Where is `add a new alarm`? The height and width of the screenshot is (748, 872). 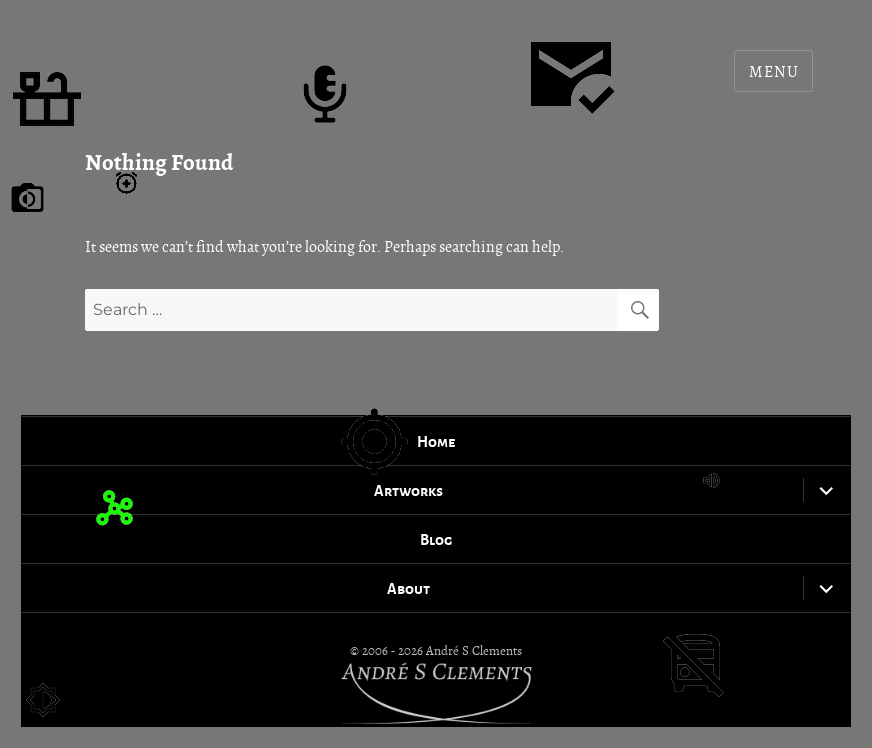
add a new alarm is located at coordinates (126, 182).